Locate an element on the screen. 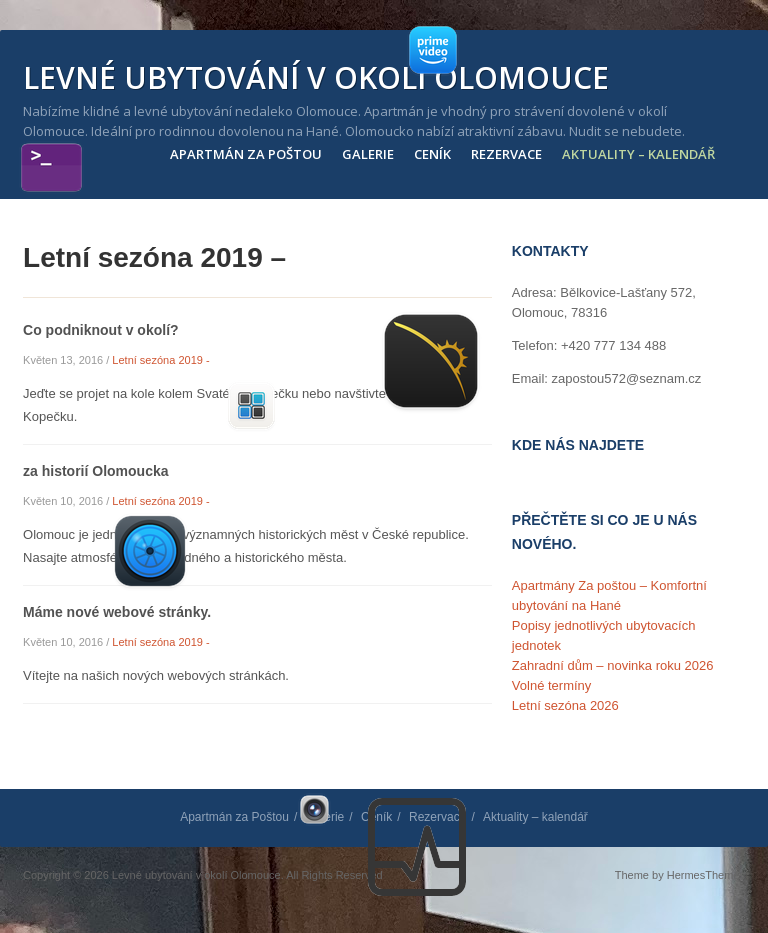 This screenshot has height=933, width=768. open digikam photo management app is located at coordinates (150, 551).